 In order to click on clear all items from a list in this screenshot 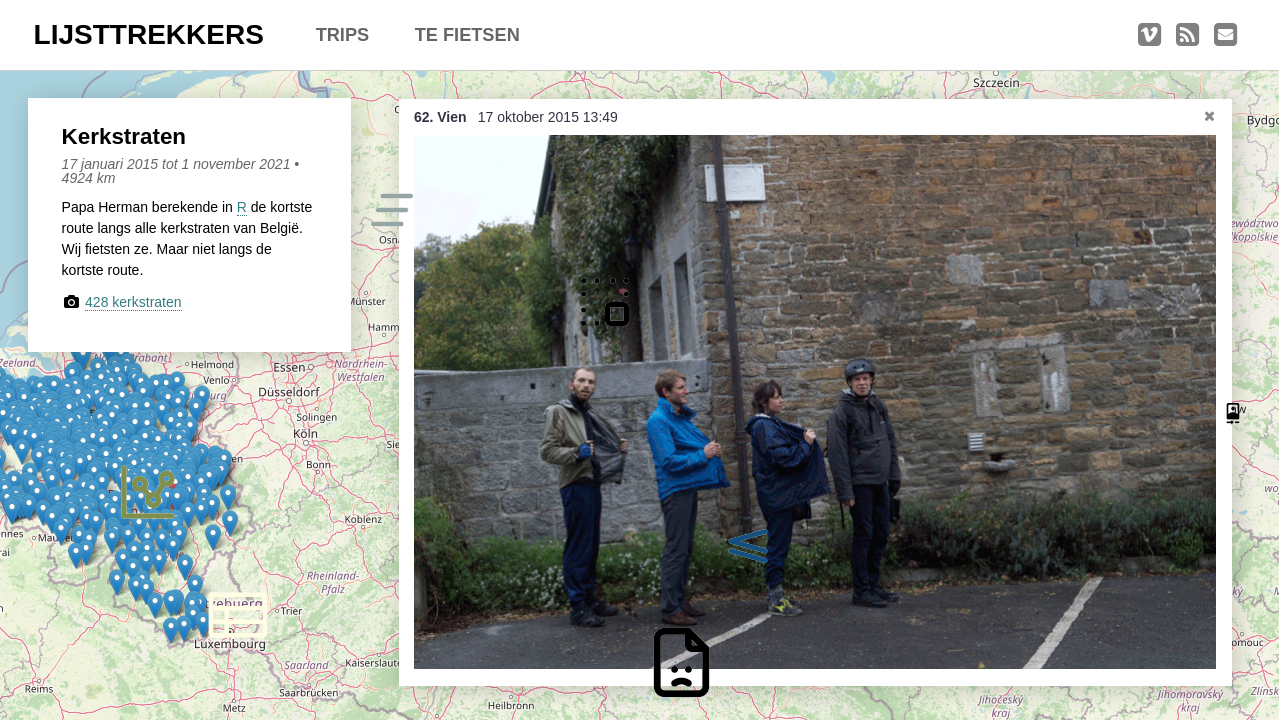, I will do `click(392, 210)`.